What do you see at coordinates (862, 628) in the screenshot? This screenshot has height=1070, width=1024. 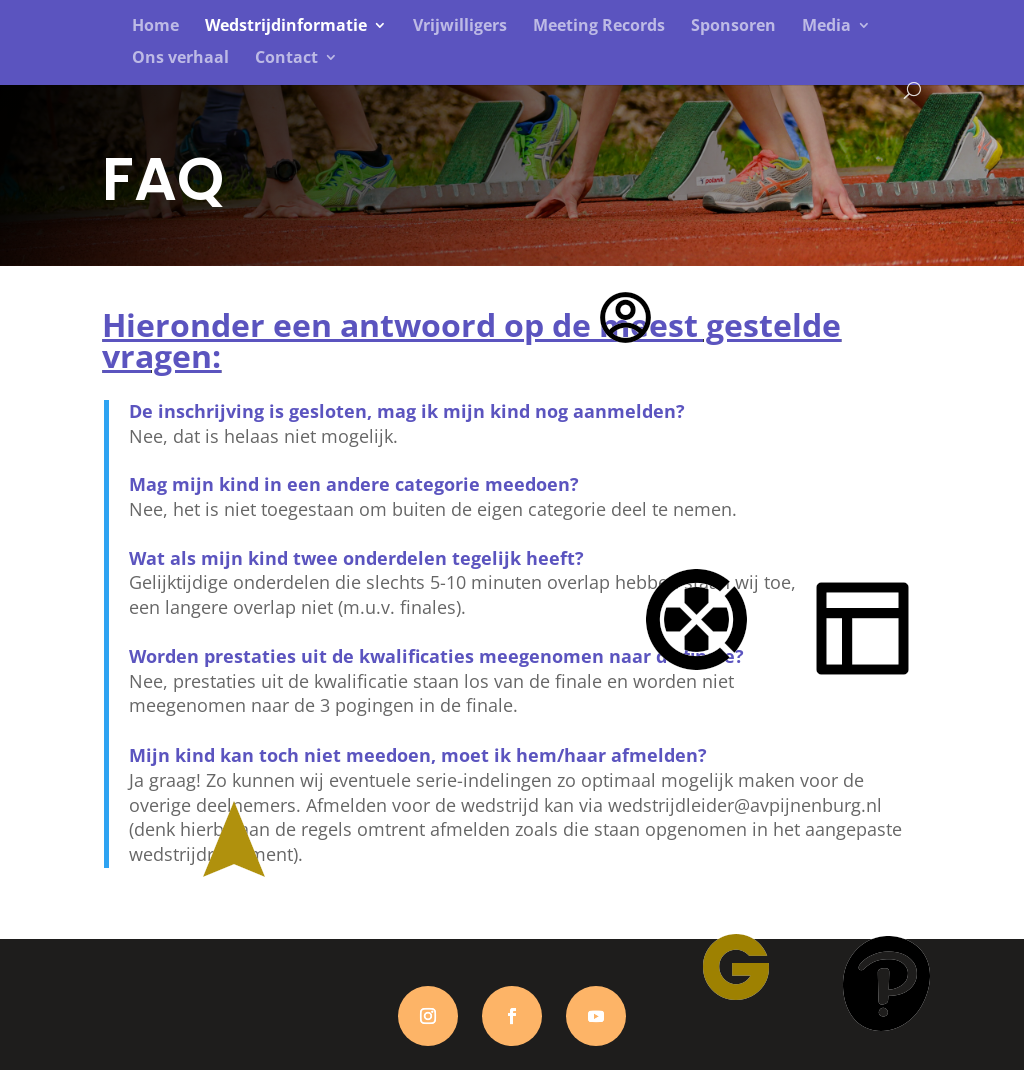 I see `switch to grid layout view` at bounding box center [862, 628].